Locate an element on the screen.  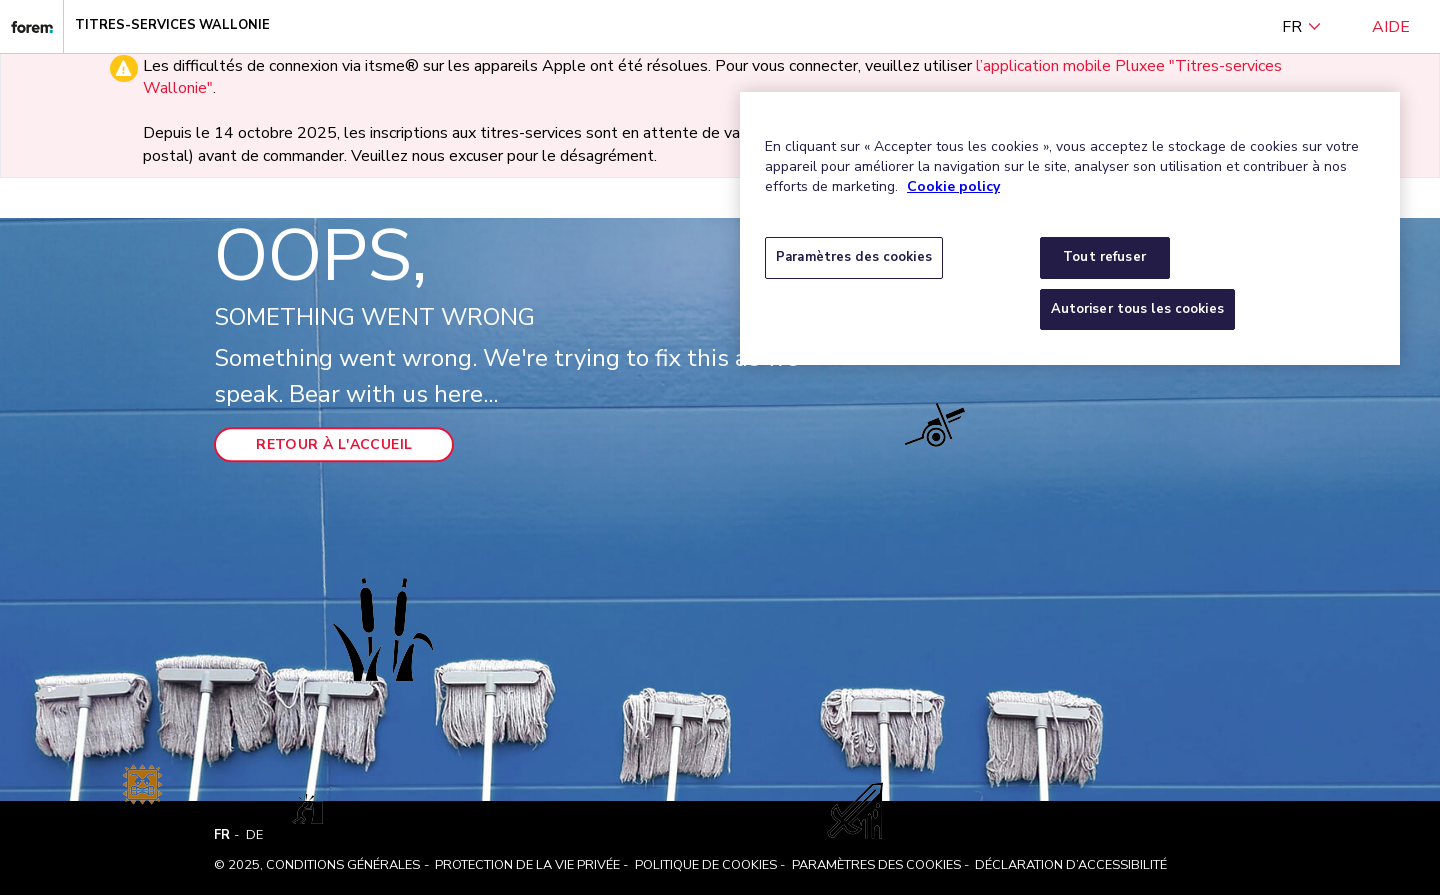
indicates a critical hit or bleeding damage effect is located at coordinates (855, 810).